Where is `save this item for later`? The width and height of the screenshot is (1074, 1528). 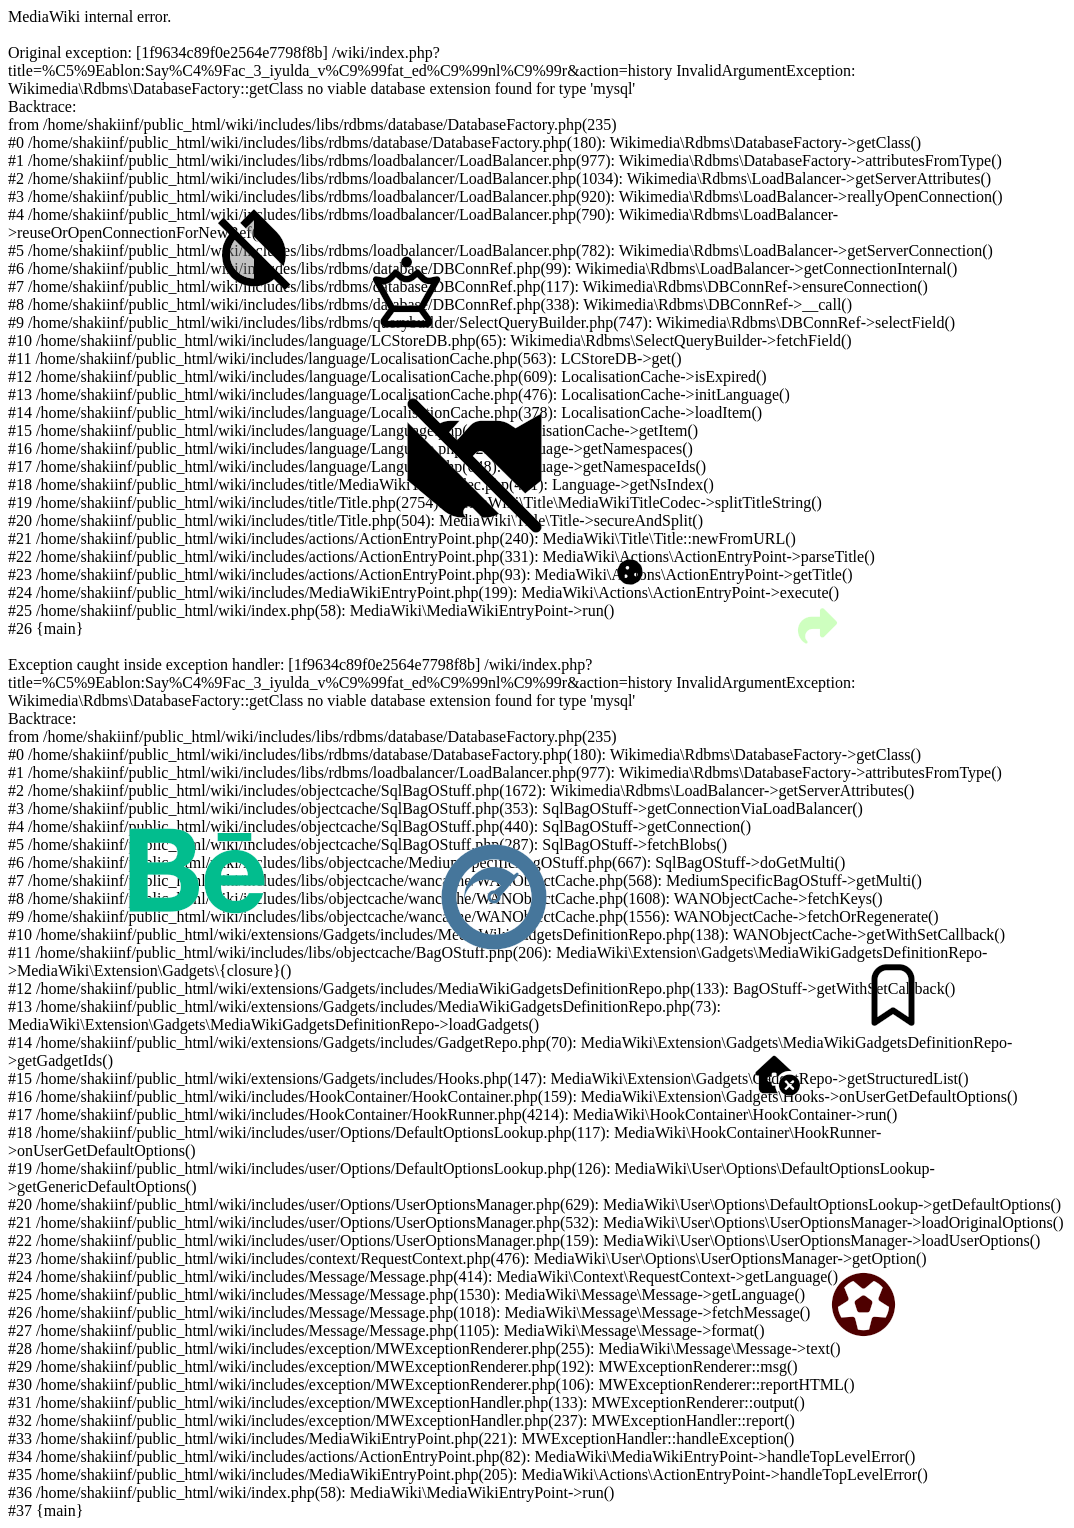 save this item for later is located at coordinates (893, 995).